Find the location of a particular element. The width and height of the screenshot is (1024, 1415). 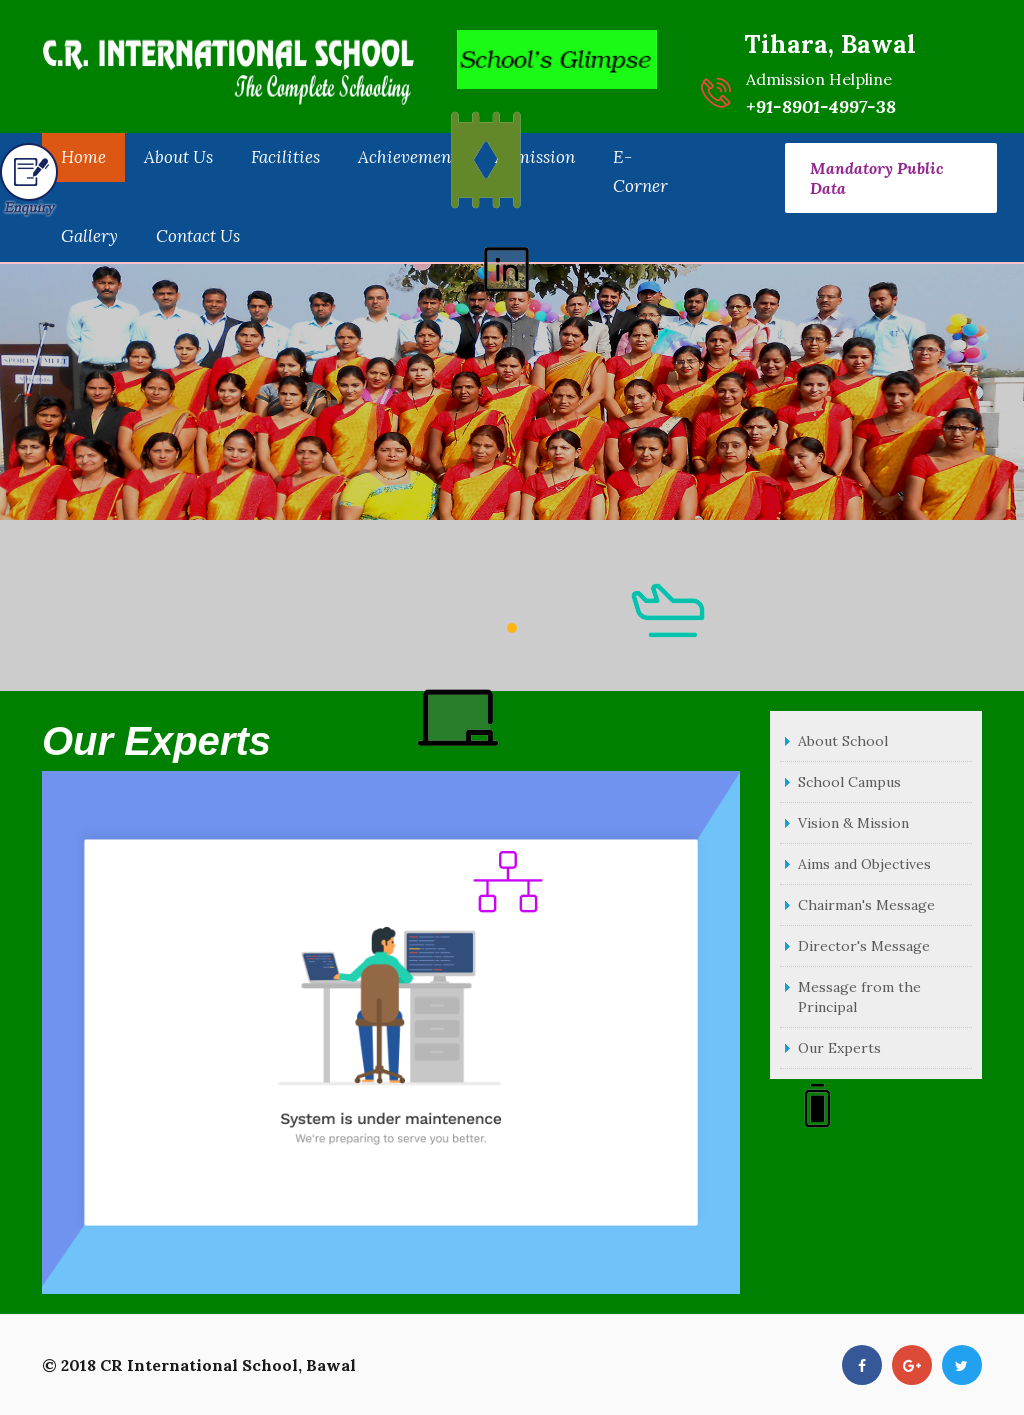

indicates battery is fully charged is located at coordinates (817, 1106).